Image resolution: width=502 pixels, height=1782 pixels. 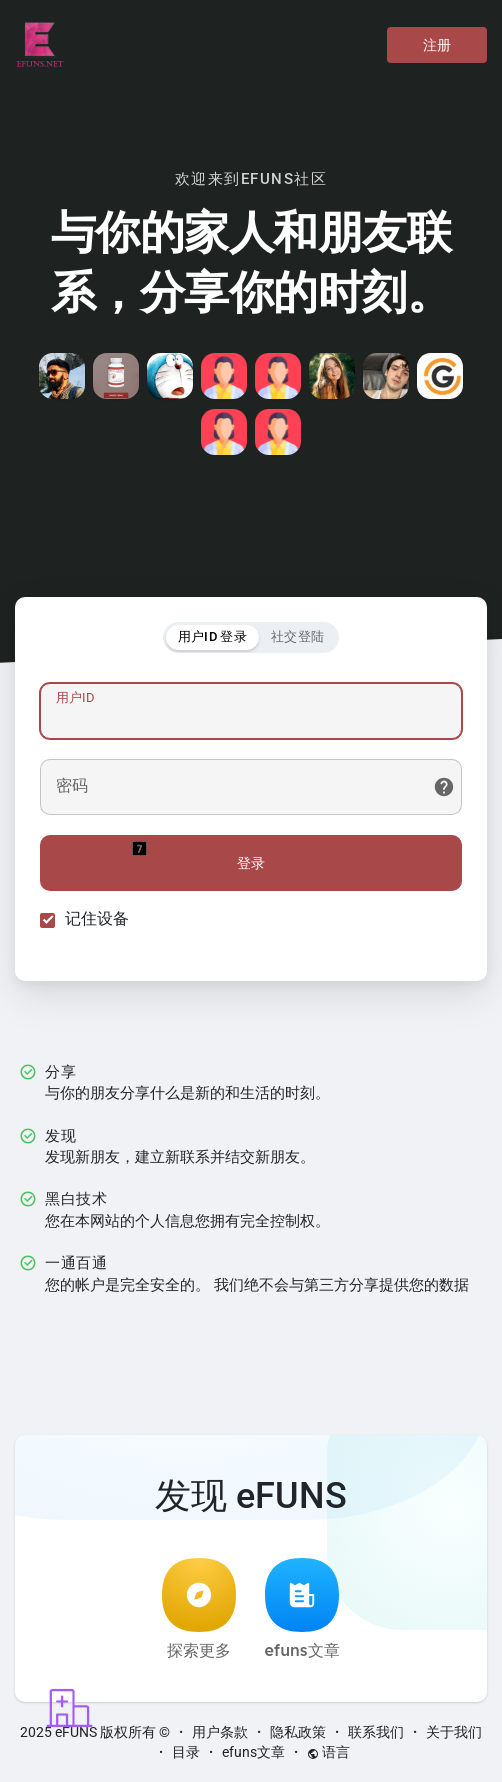 I want to click on select or input the number seven, so click(x=139, y=848).